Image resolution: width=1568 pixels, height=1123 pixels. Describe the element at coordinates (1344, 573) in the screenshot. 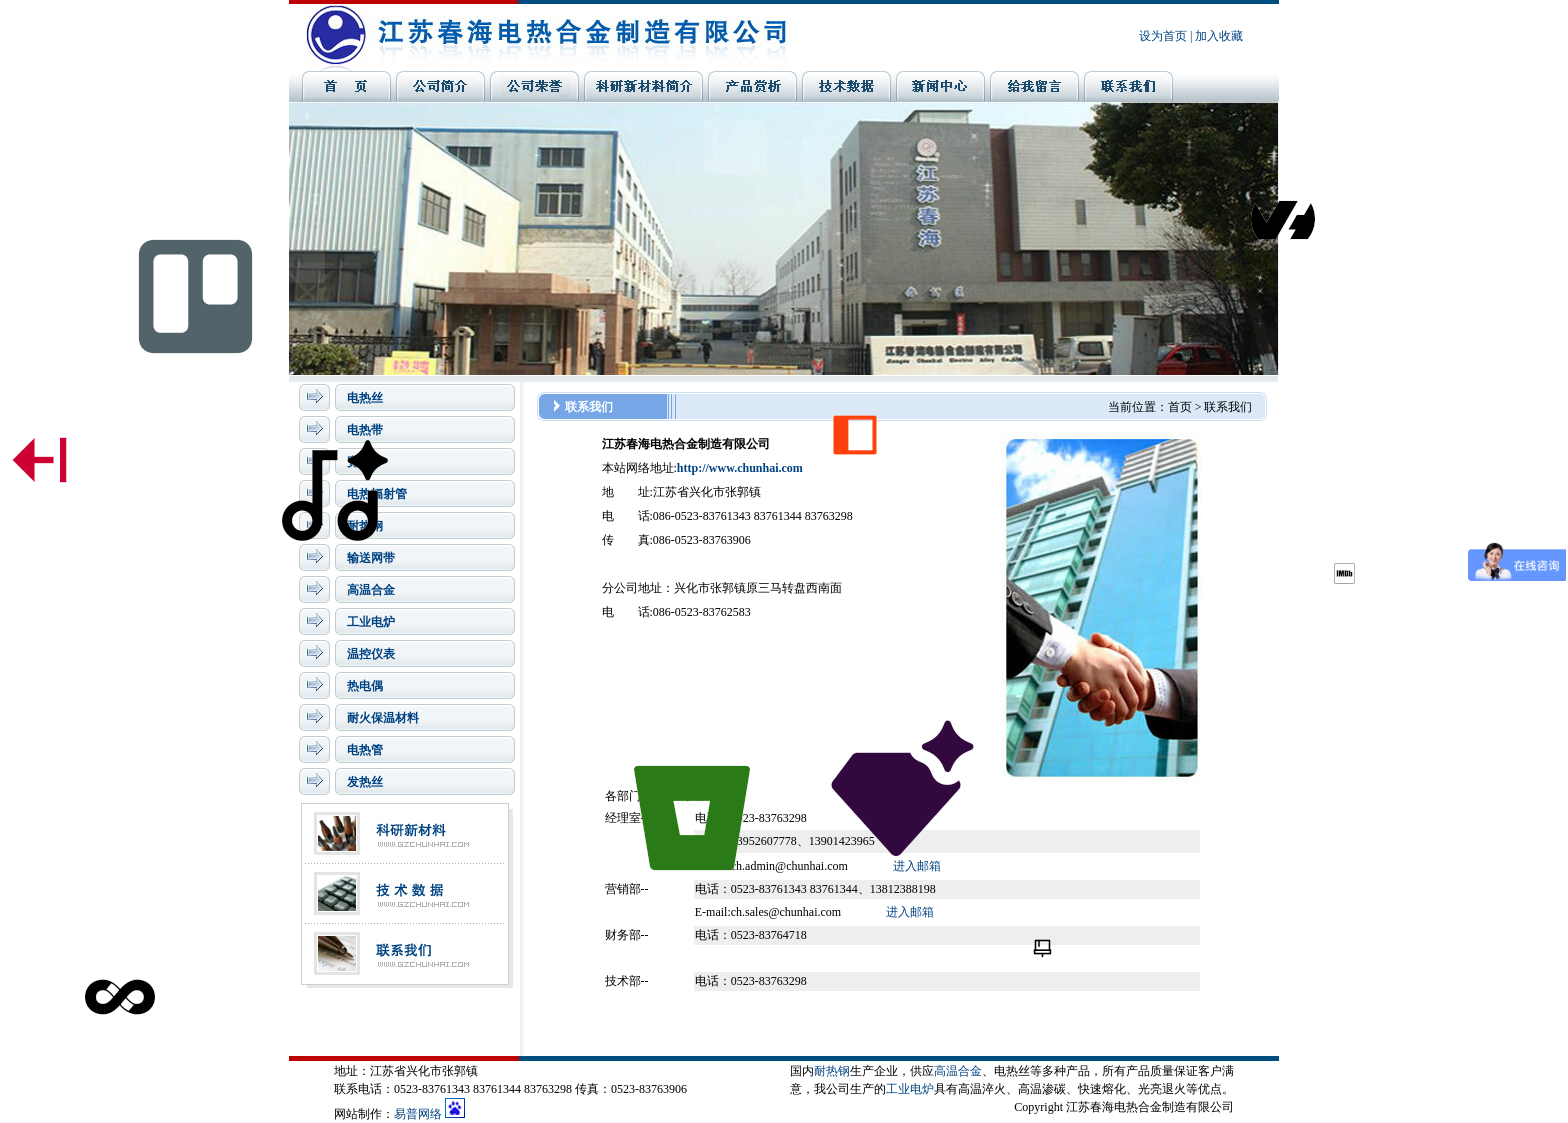

I see `open the IMDb app or website` at that location.